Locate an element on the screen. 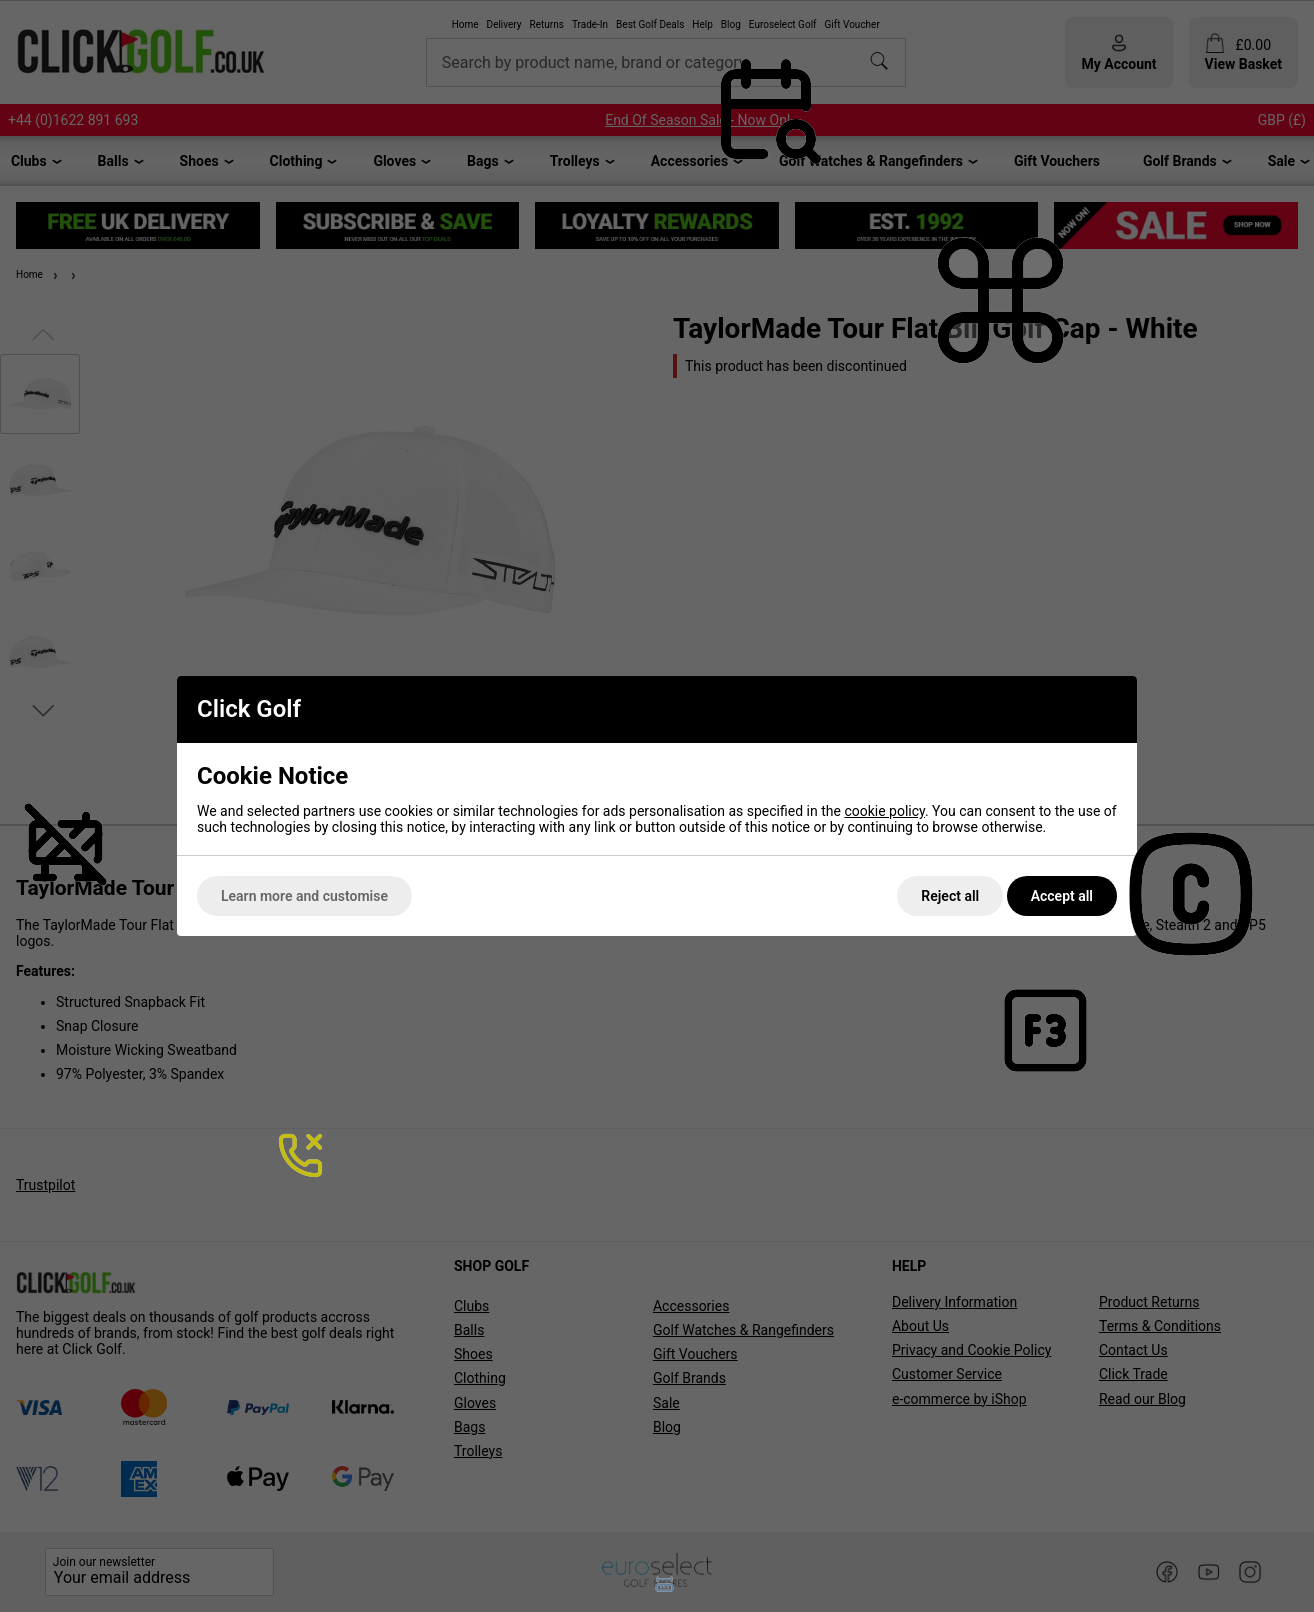 Image resolution: width=1314 pixels, height=1612 pixels. disable road barrier or construction zone is located at coordinates (65, 844).